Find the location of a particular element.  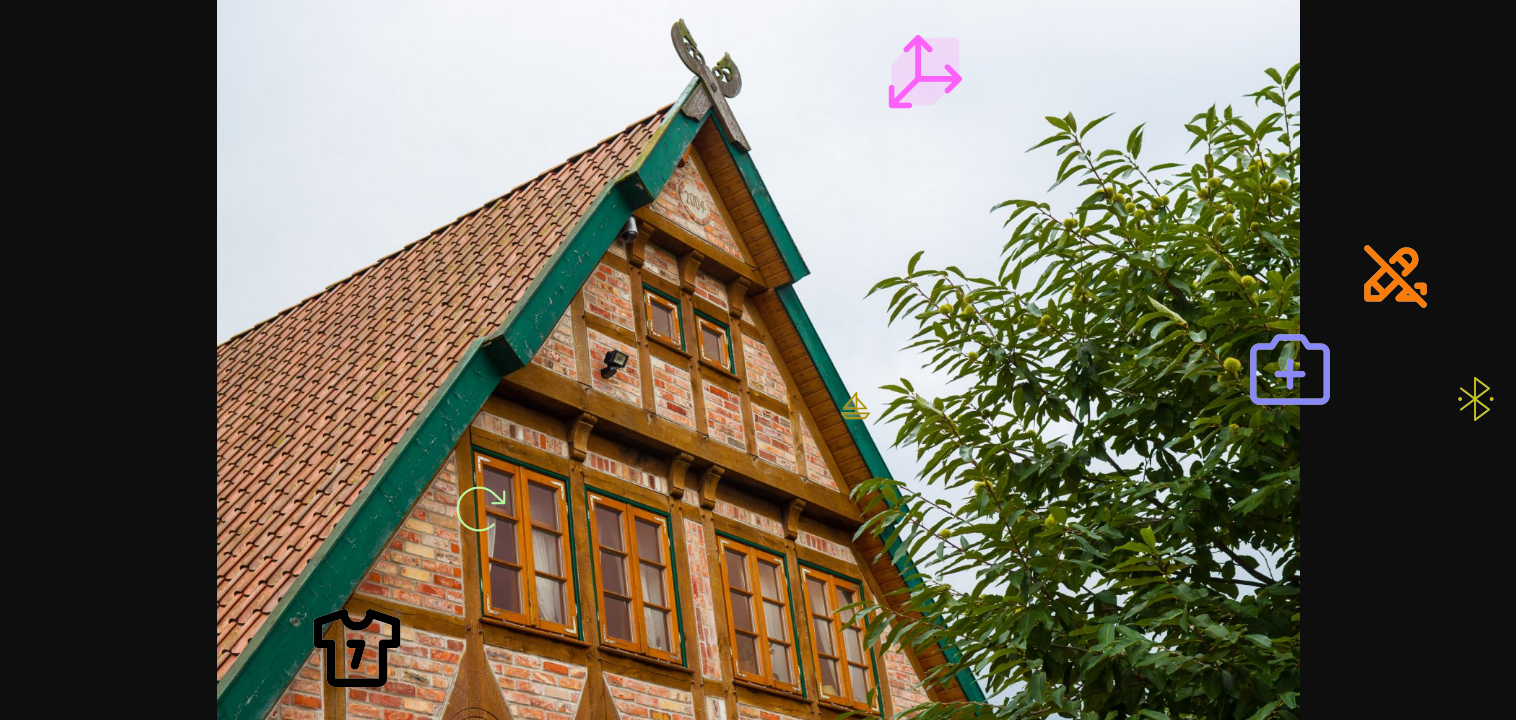

add a new photo is located at coordinates (1290, 371).